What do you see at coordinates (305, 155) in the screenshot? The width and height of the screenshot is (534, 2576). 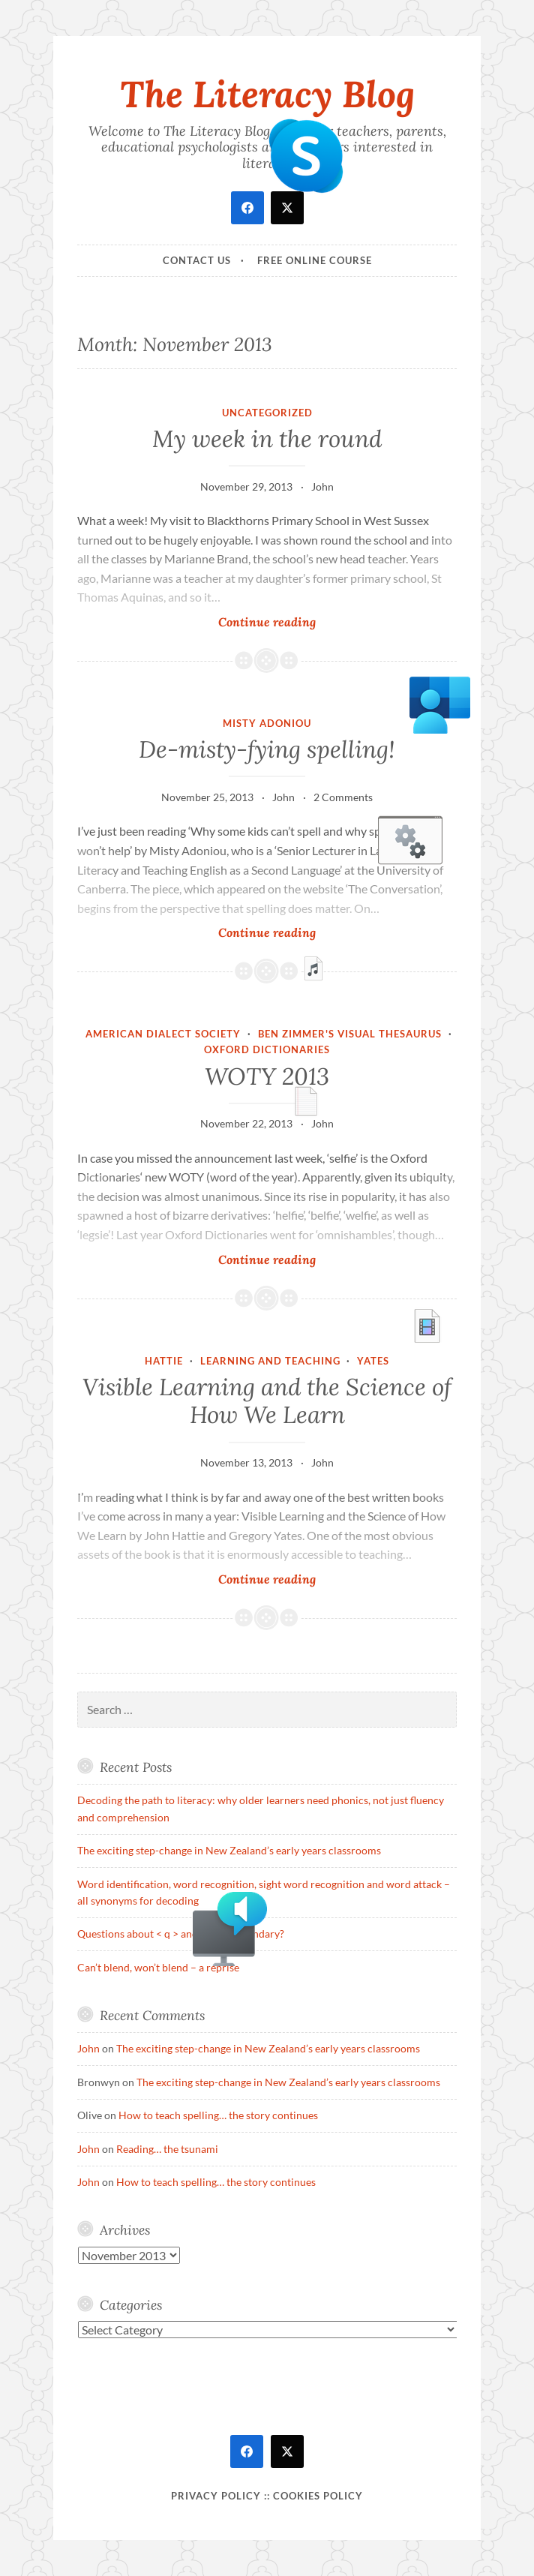 I see `open skype app` at bounding box center [305, 155].